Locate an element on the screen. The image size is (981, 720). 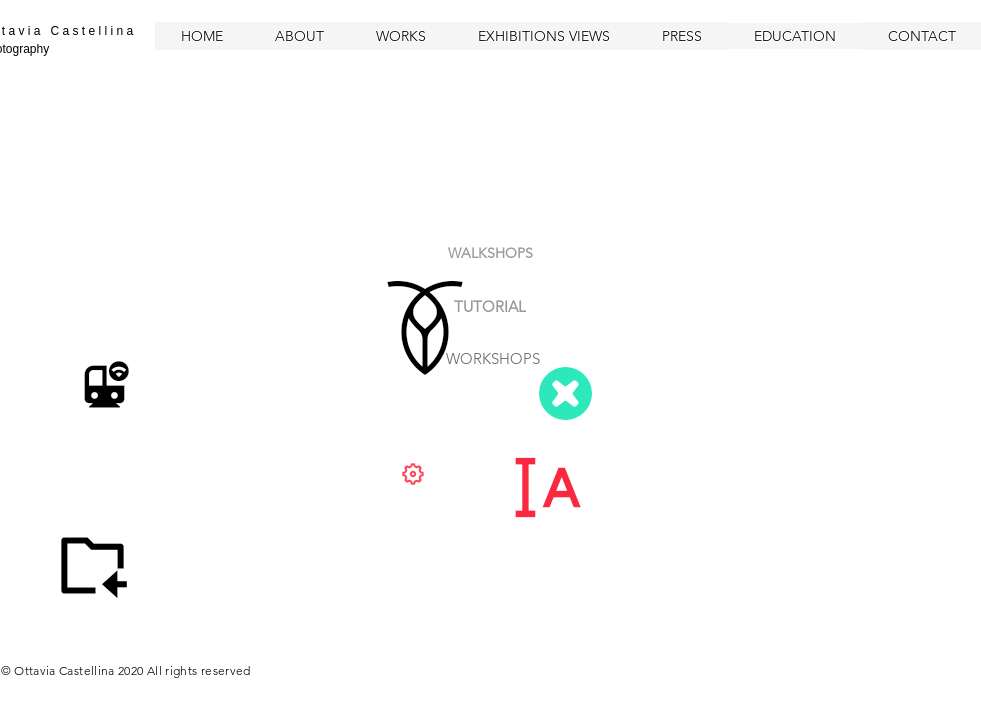
indicates wifi availability on subway or transit is located at coordinates (104, 385).